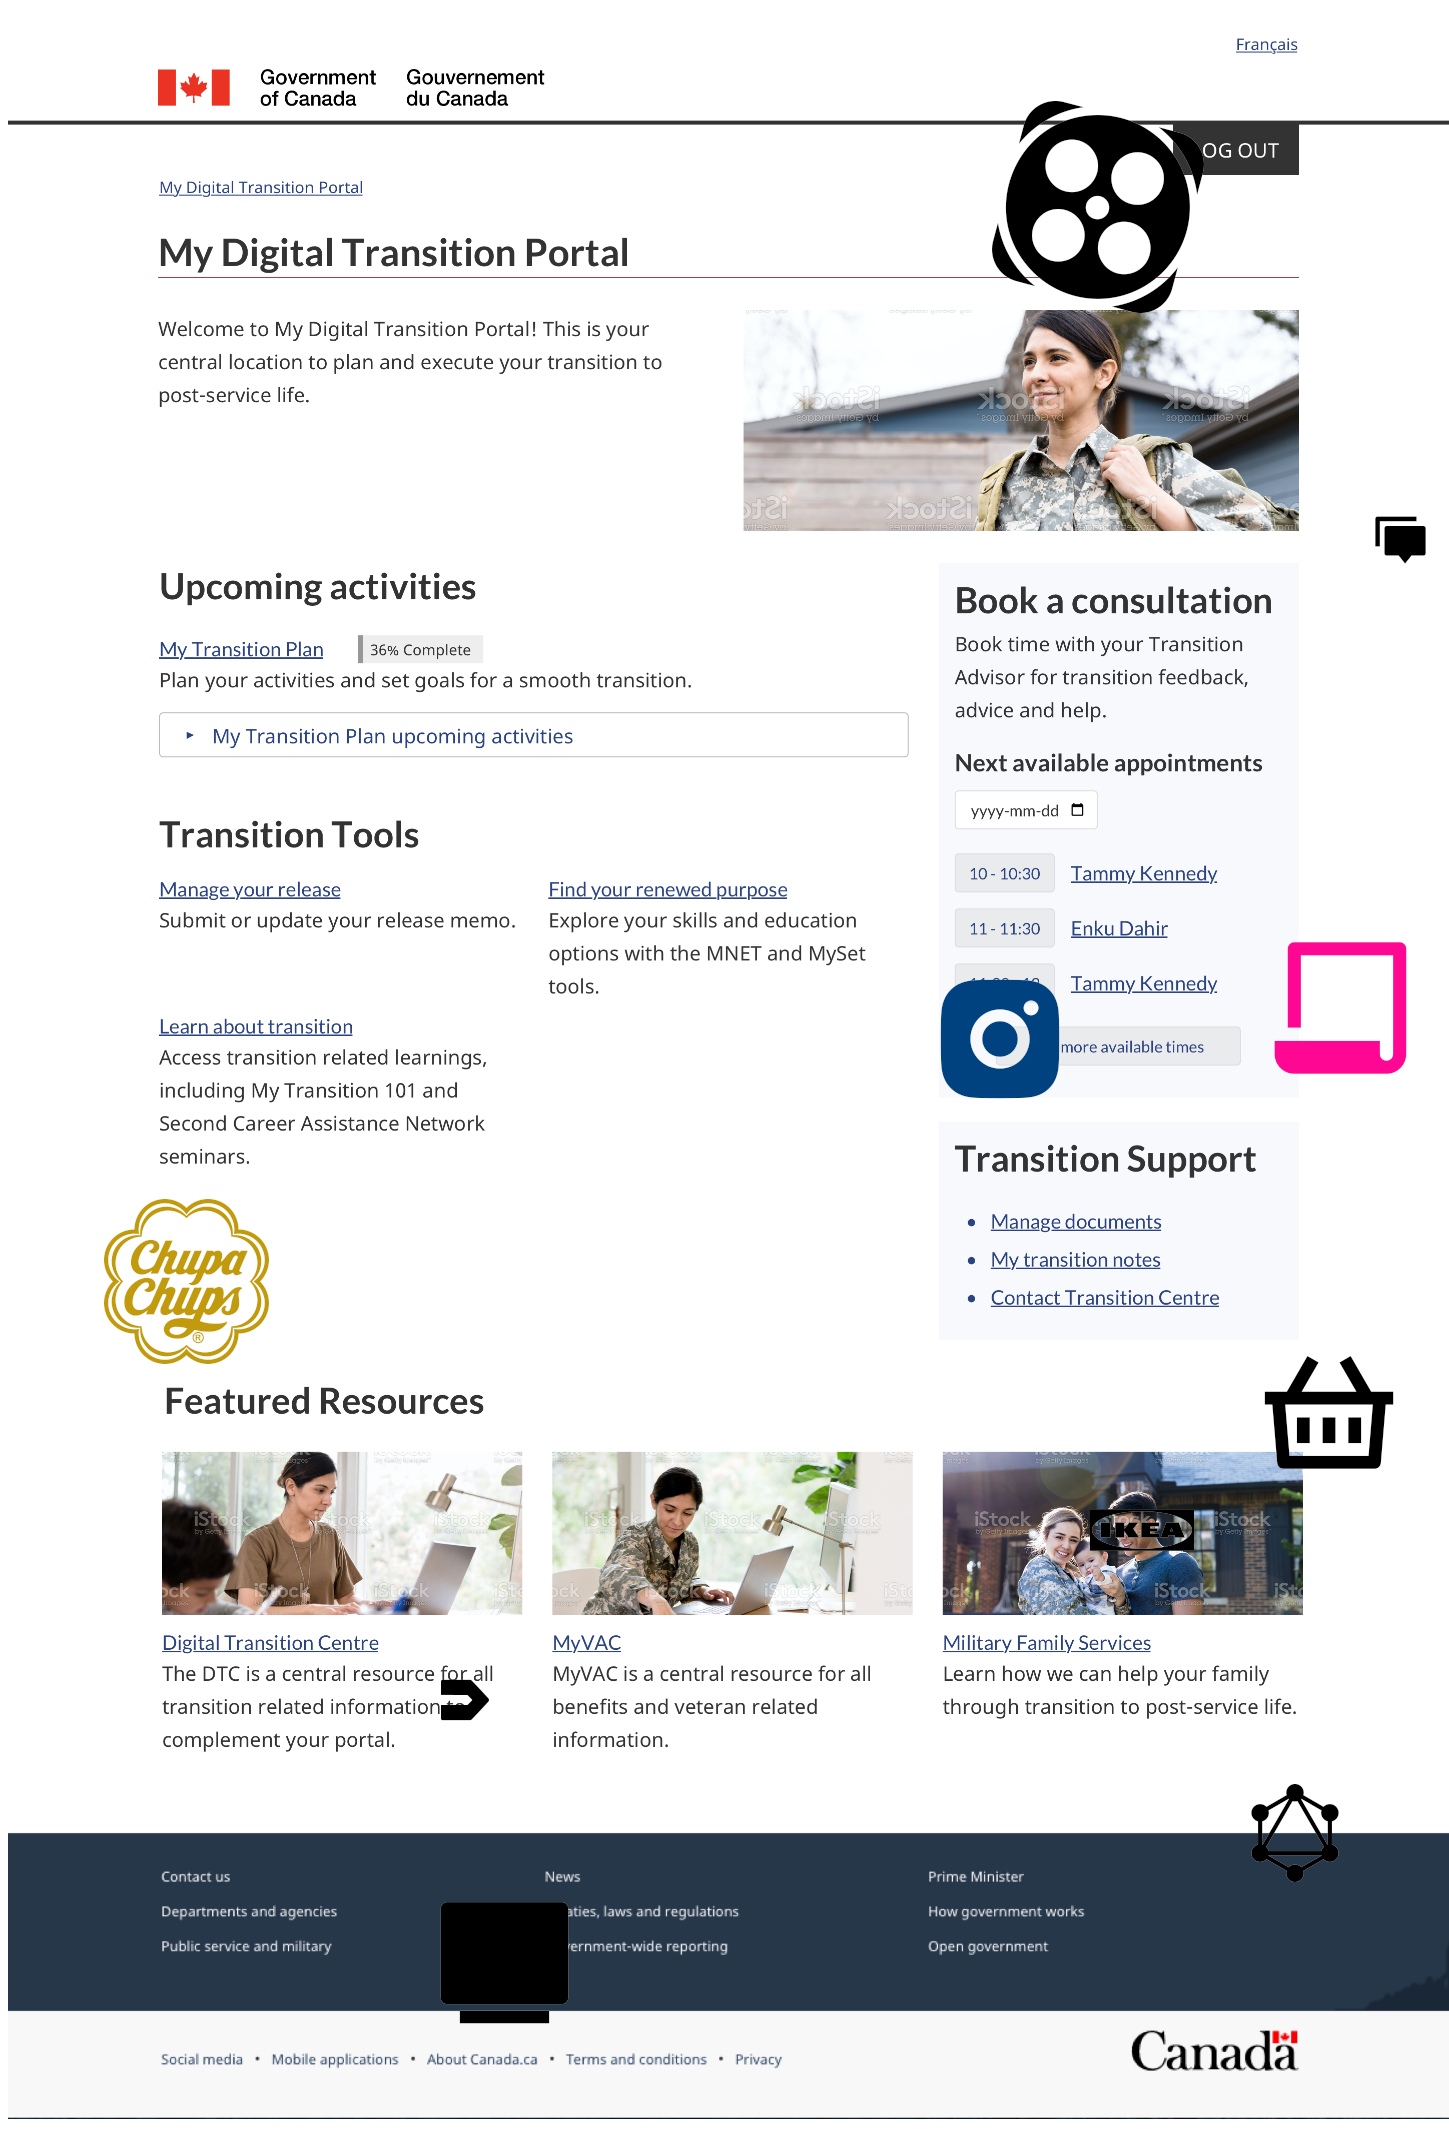  What do you see at coordinates (465, 1700) in the screenshot?
I see `open the V2EX community forum` at bounding box center [465, 1700].